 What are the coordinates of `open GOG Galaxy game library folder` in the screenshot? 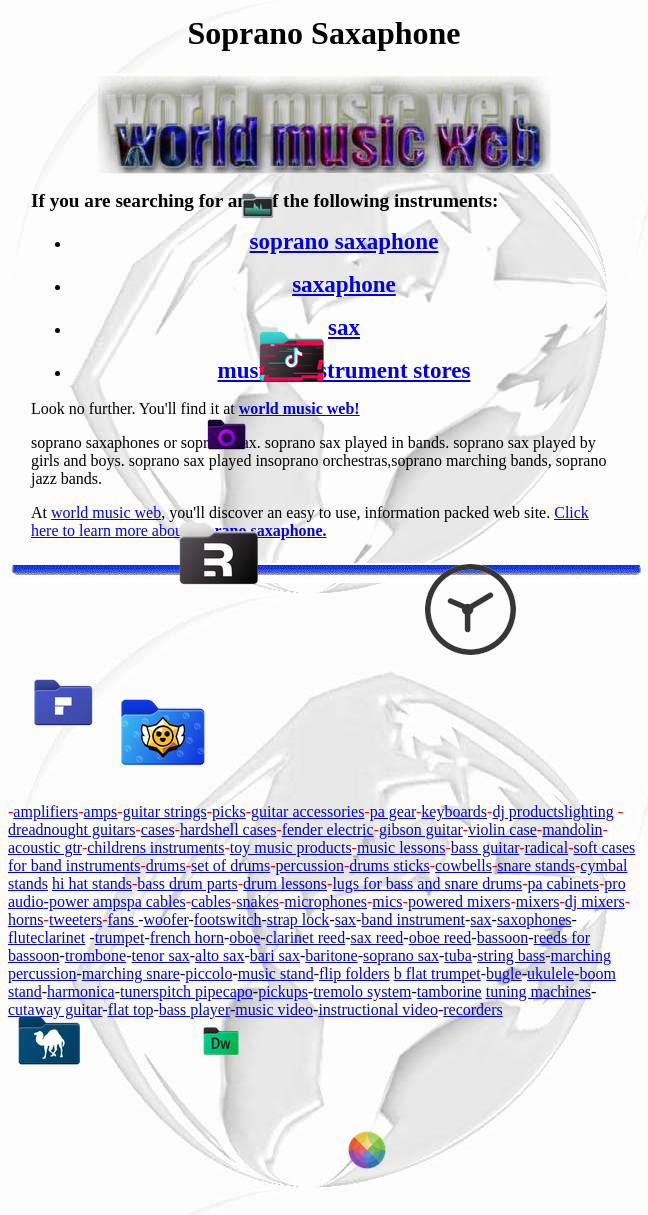 It's located at (226, 435).